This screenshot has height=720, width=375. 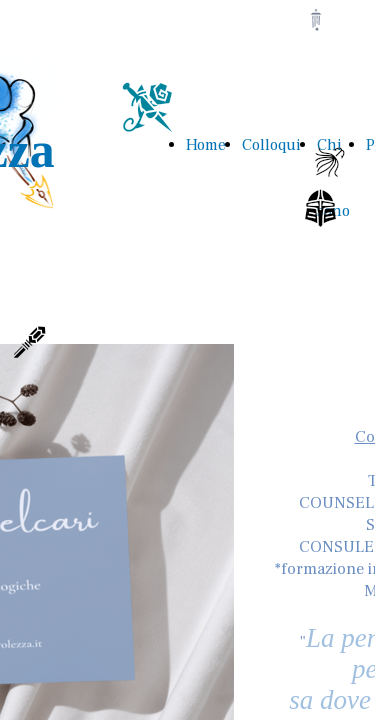 What do you see at coordinates (320, 207) in the screenshot?
I see `select knight or warrior class` at bounding box center [320, 207].